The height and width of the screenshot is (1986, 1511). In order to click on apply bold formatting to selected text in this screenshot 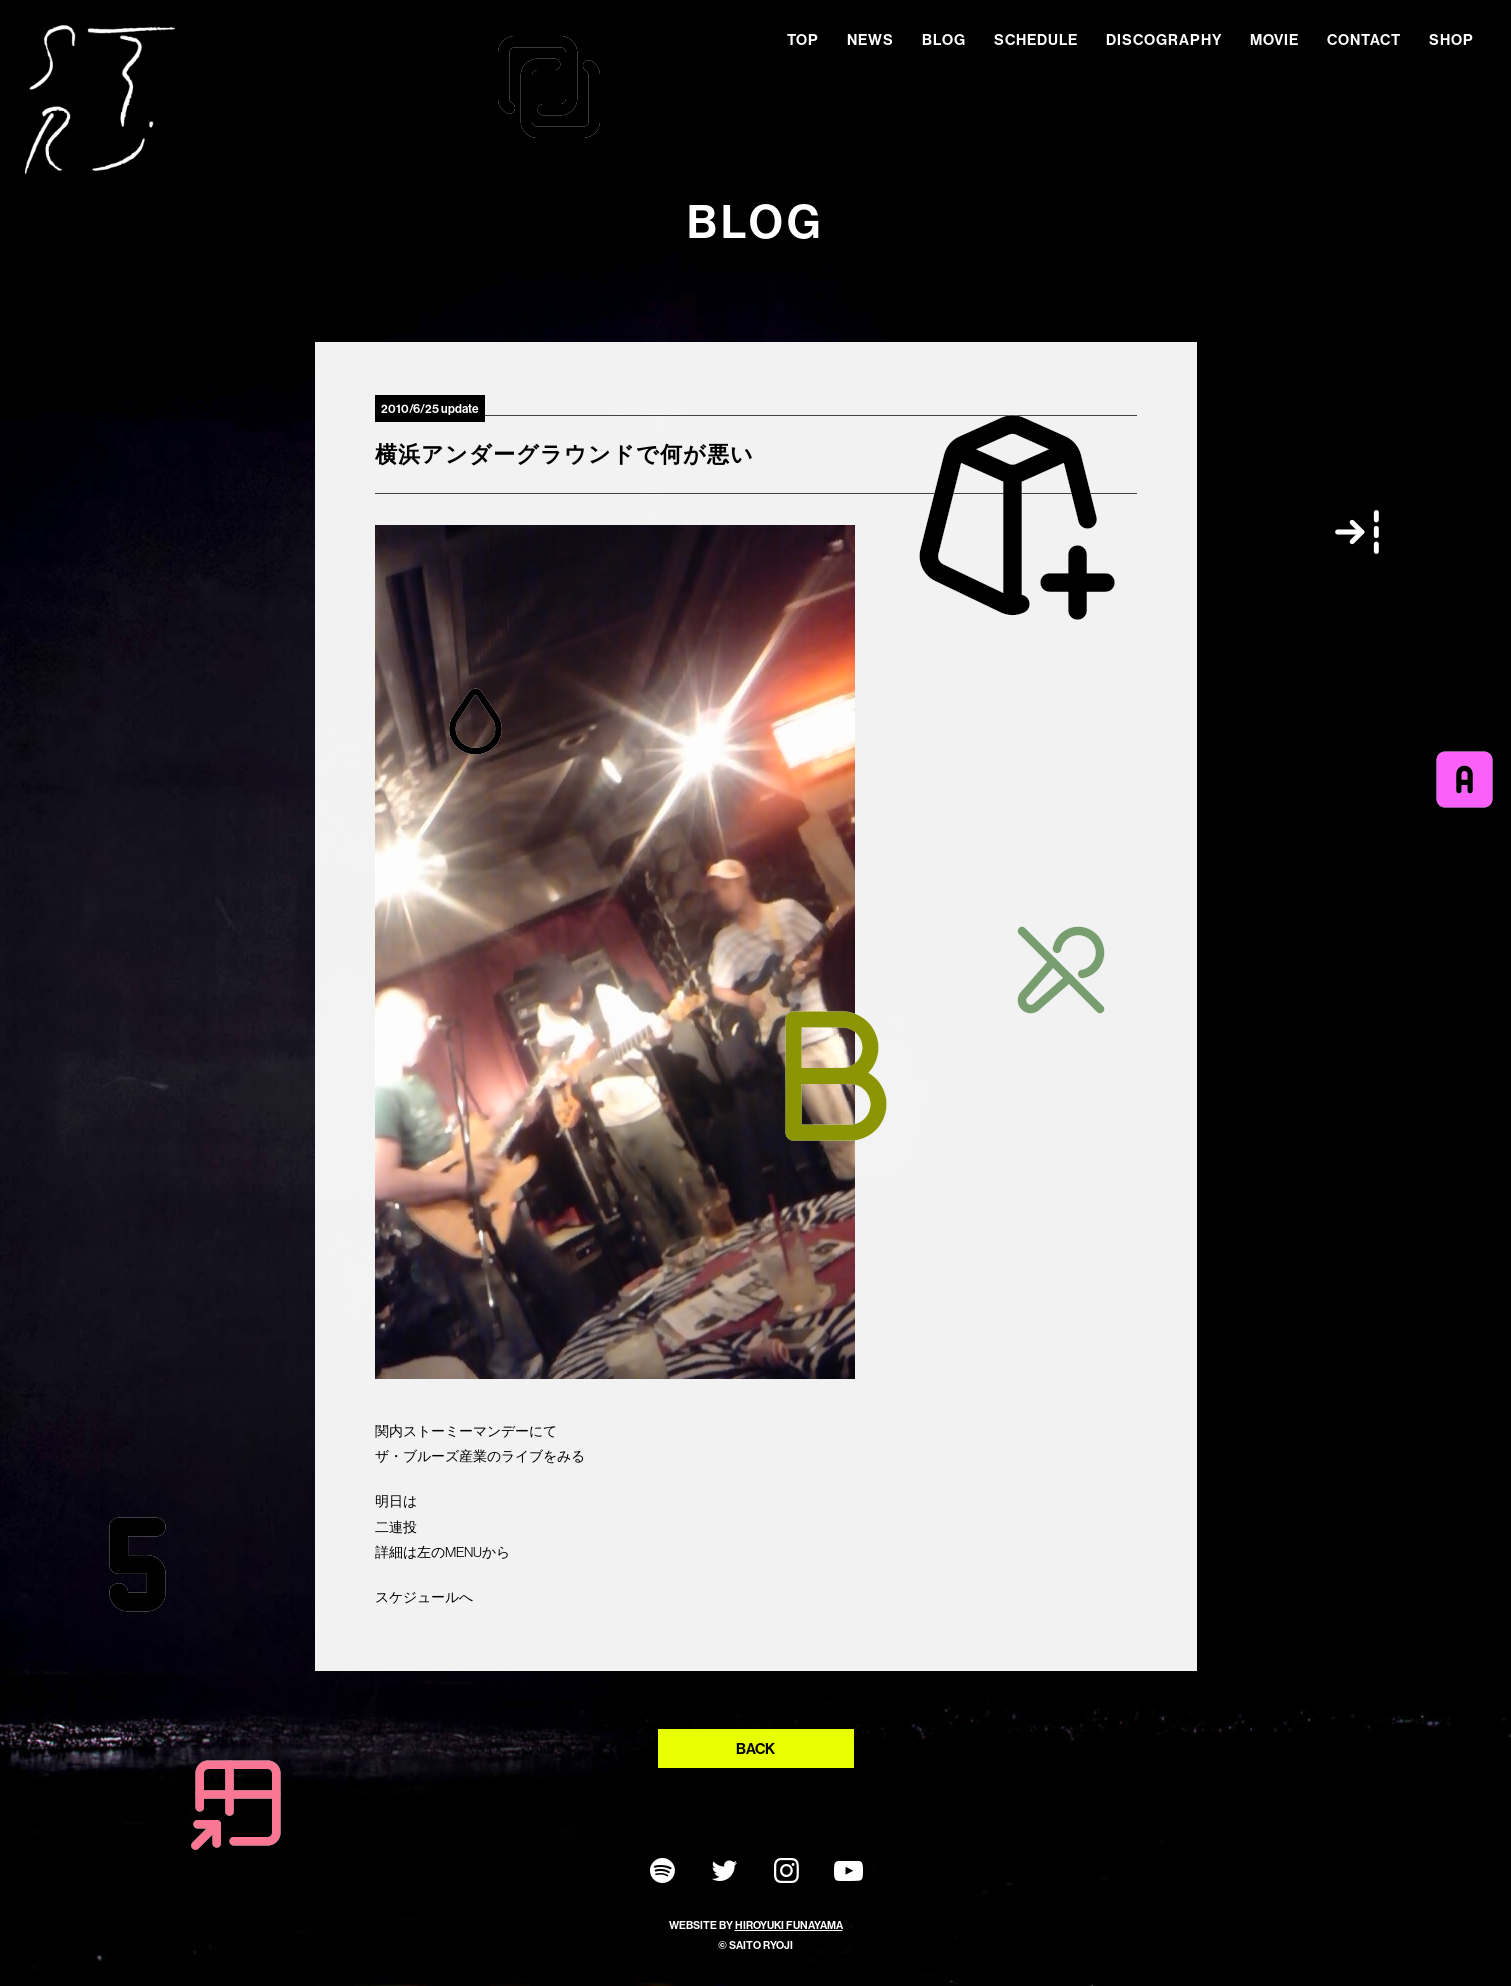, I will do `click(834, 1076)`.